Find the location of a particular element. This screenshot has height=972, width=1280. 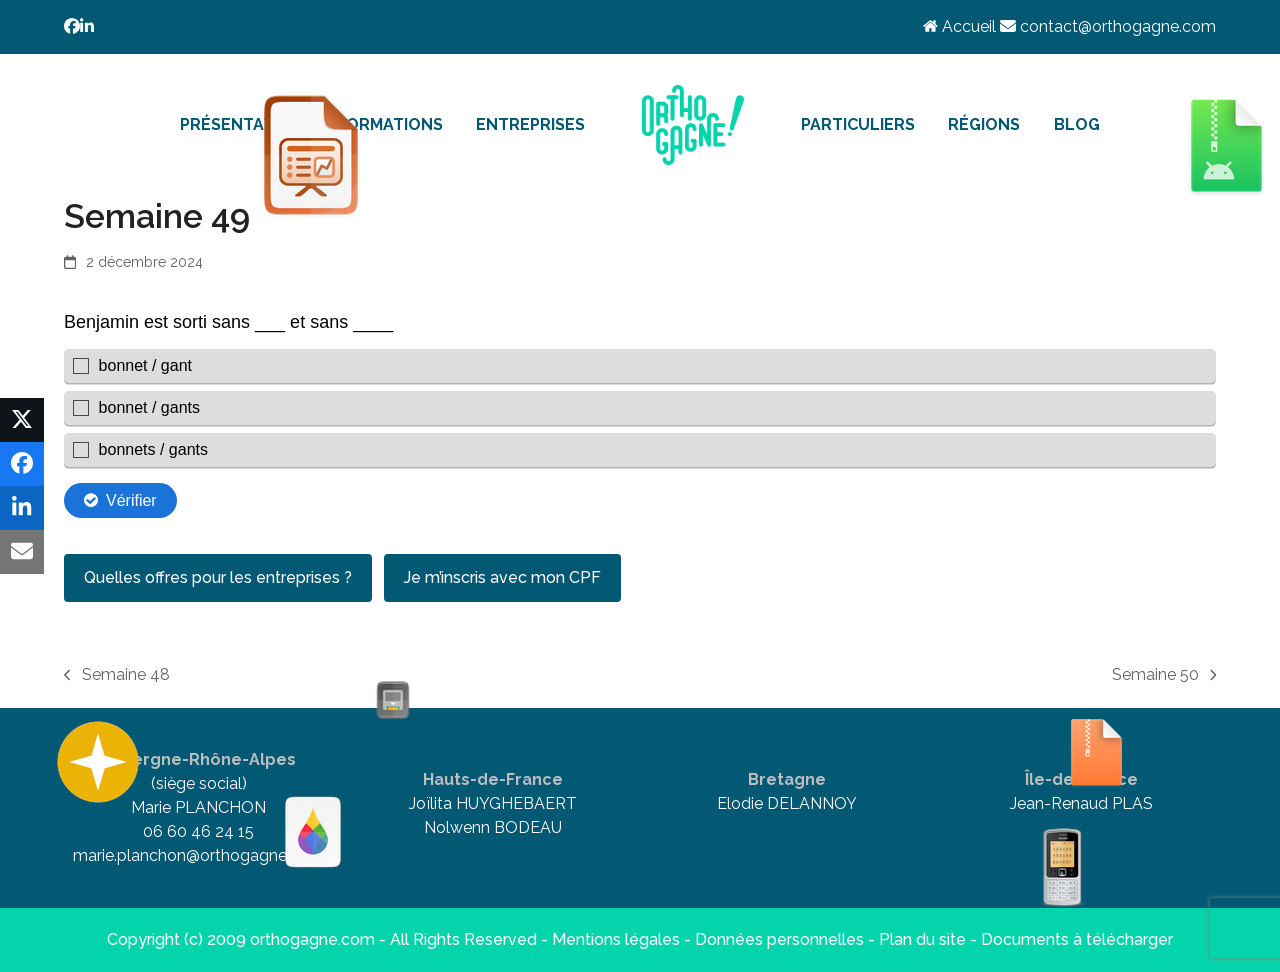

indicates a ROM file type is located at coordinates (393, 700).